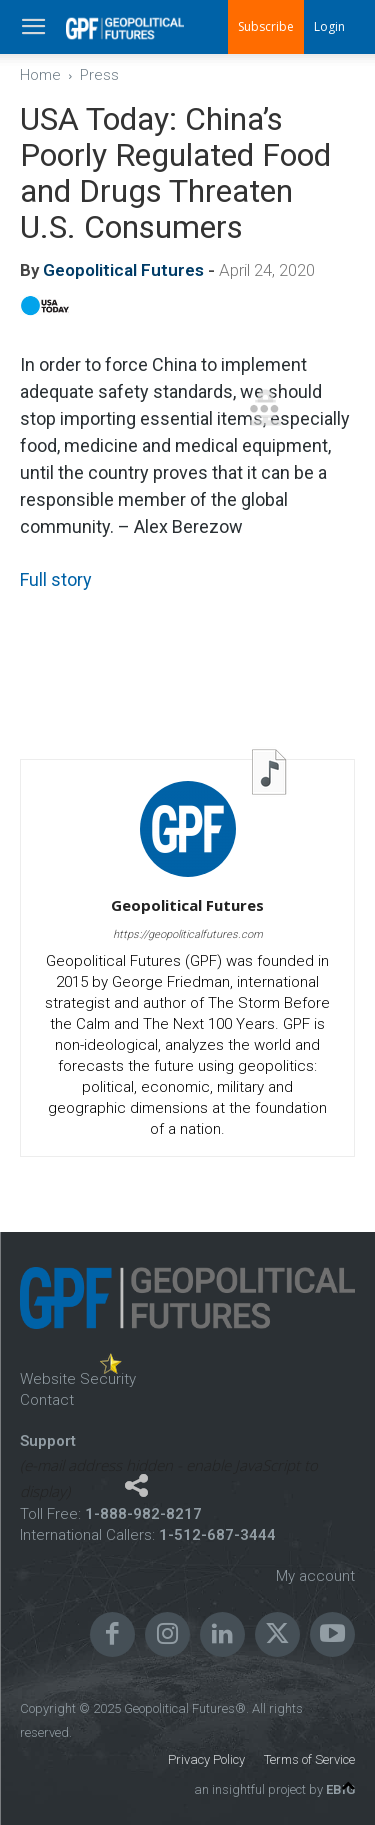 This screenshot has width=375, height=1825. What do you see at coordinates (110, 1364) in the screenshot?
I see `indicates a partial or half rating` at bounding box center [110, 1364].